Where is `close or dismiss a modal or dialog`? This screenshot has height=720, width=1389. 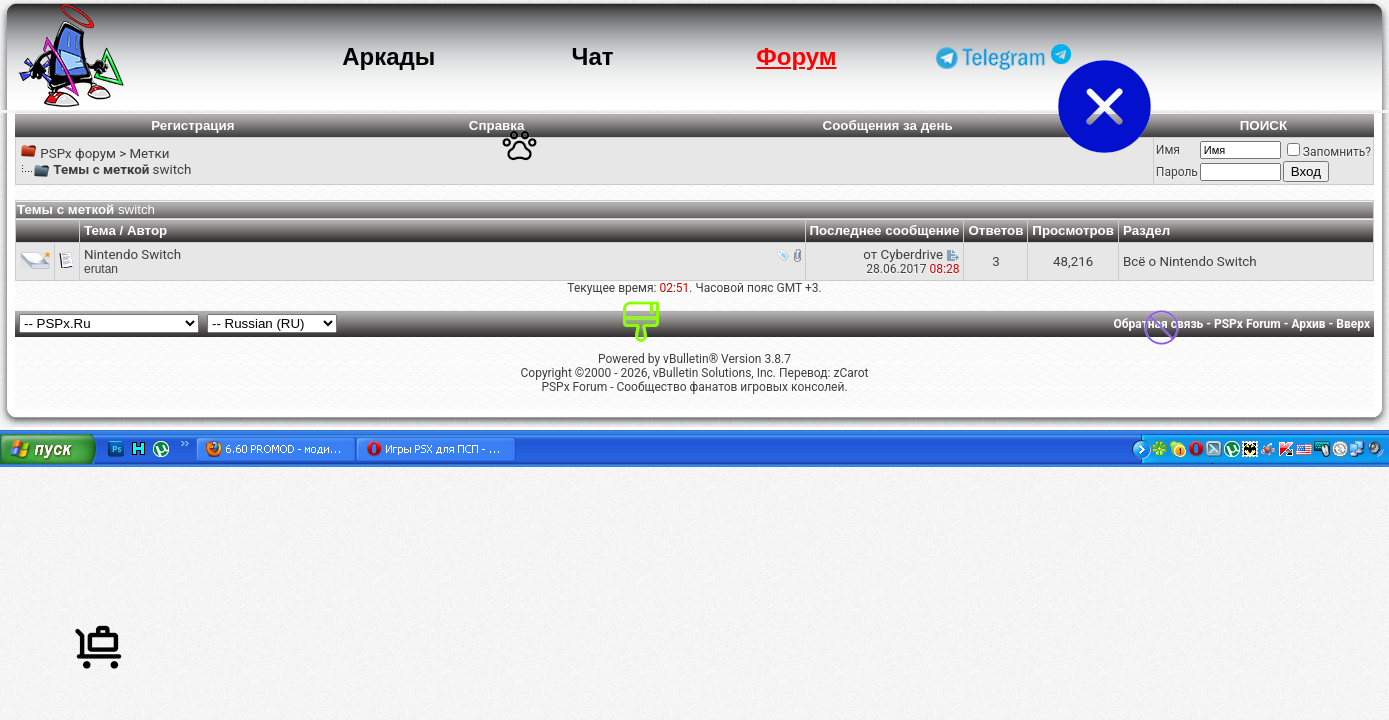
close or dismiss a modal or dialog is located at coordinates (1104, 106).